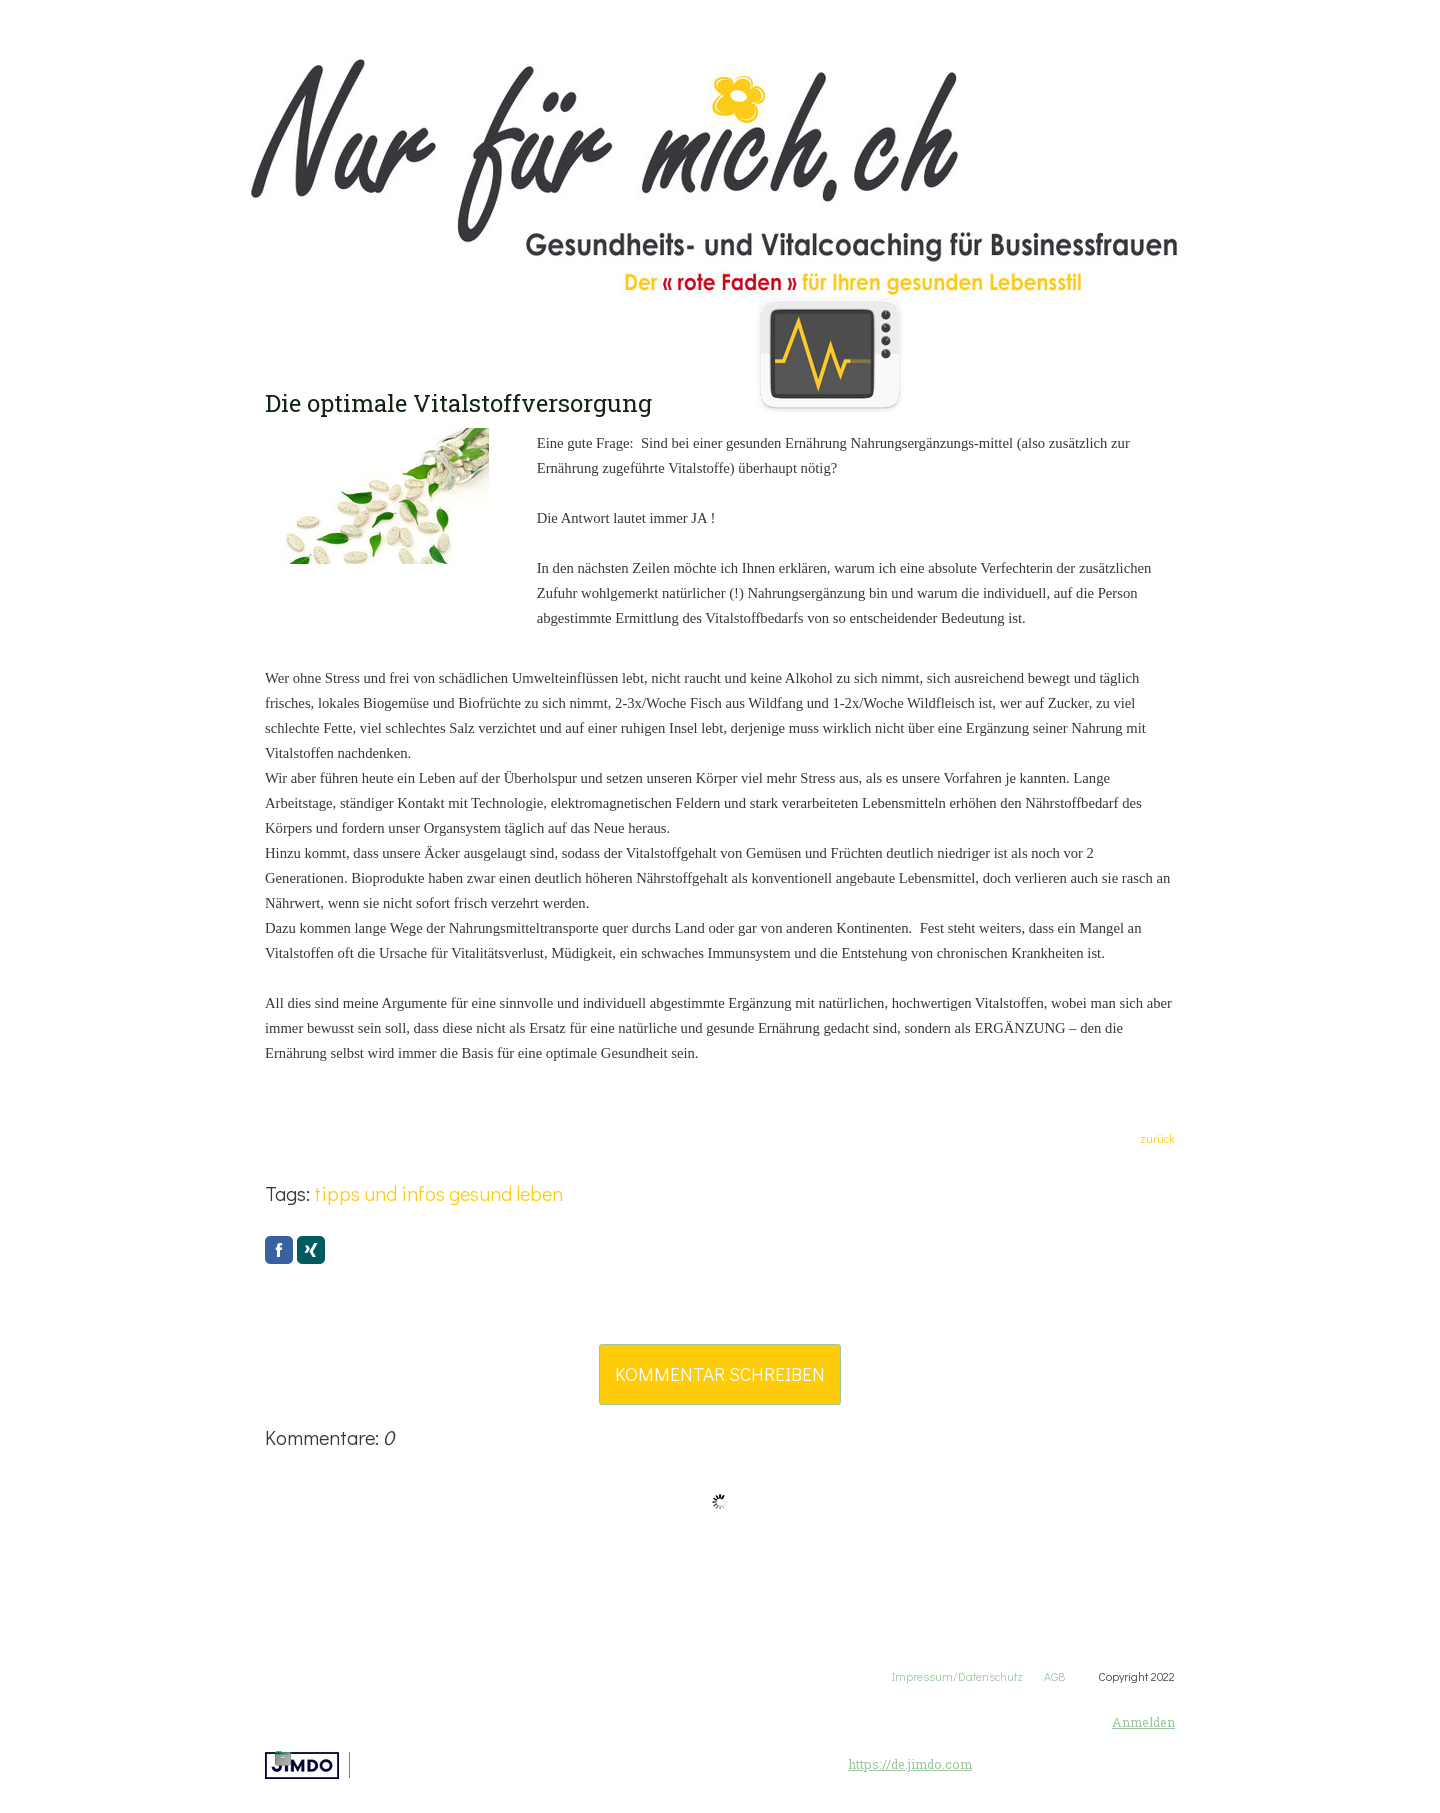 This screenshot has height=1813, width=1440. I want to click on open file manager application, so click(283, 1758).